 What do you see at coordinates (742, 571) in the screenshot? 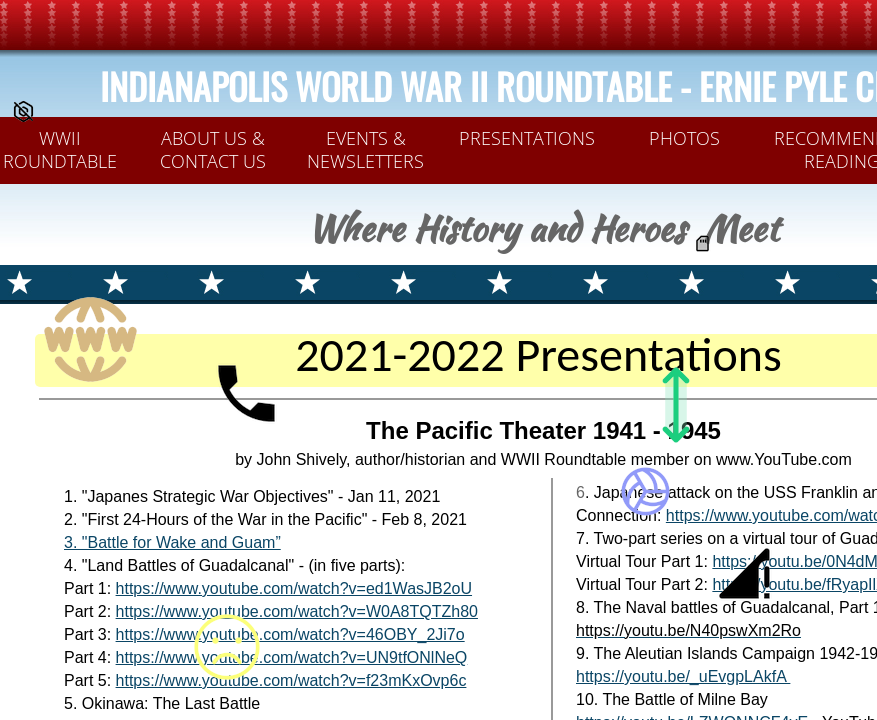
I see `indicates full cellular signal but no internet connection` at bounding box center [742, 571].